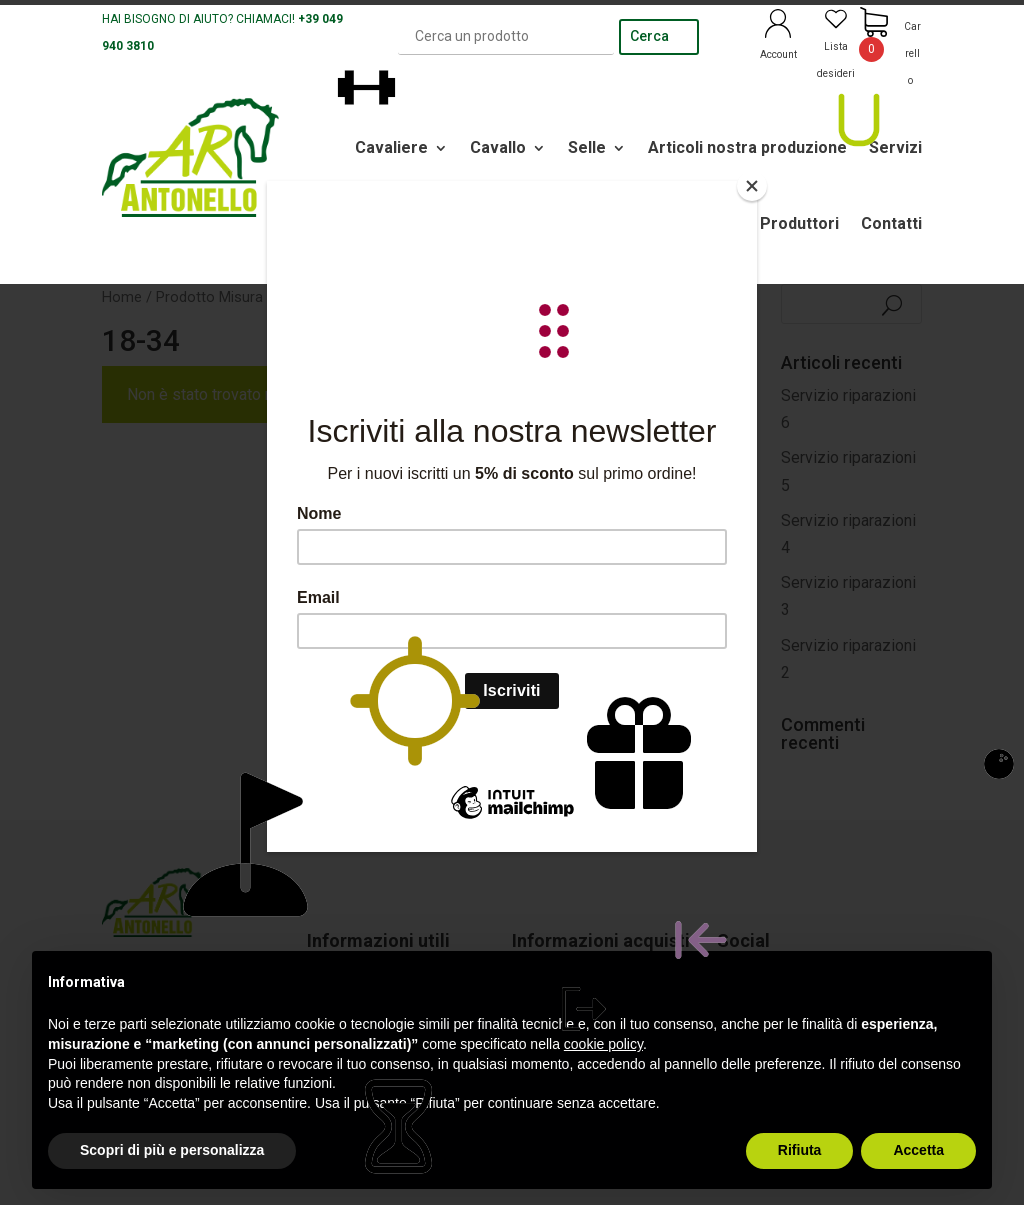  Describe the element at coordinates (639, 753) in the screenshot. I see `view or redeem a gift` at that location.